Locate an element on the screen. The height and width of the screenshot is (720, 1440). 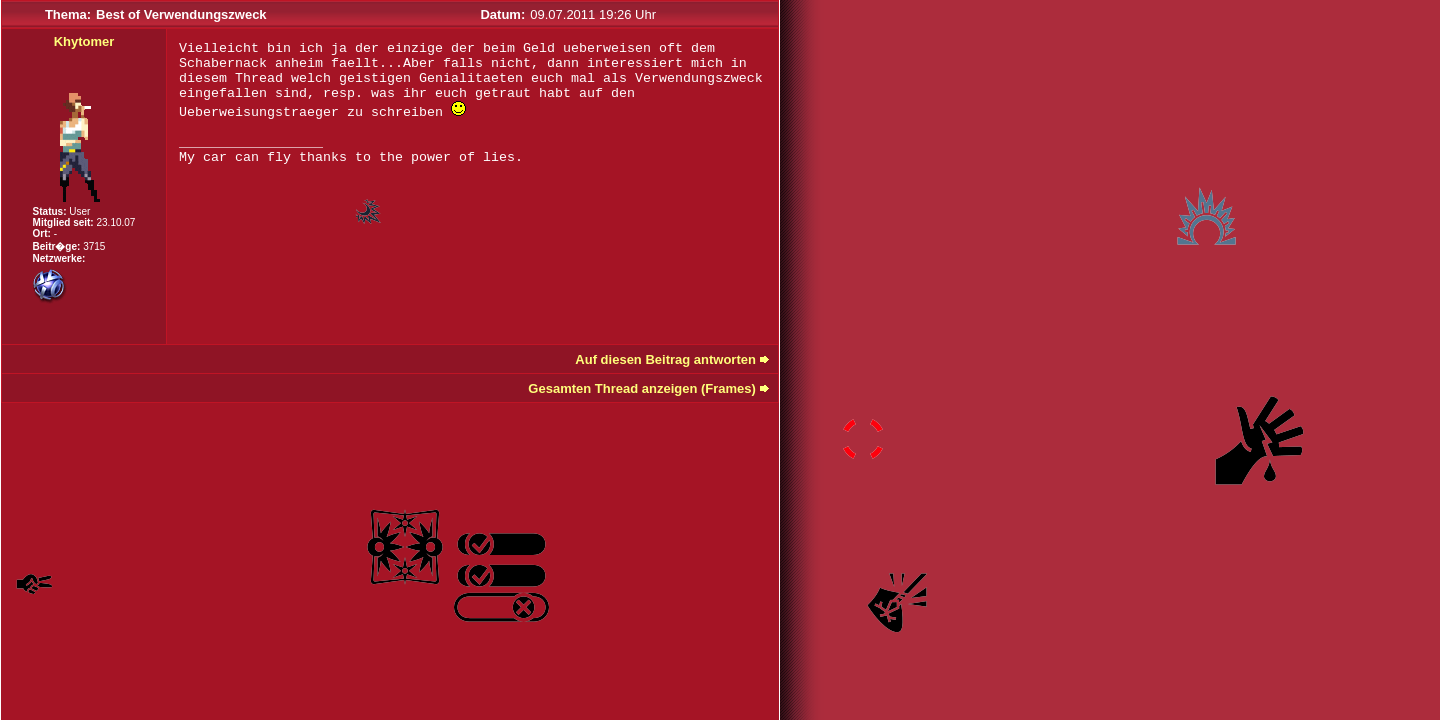
tap to select an item or target is located at coordinates (863, 439).